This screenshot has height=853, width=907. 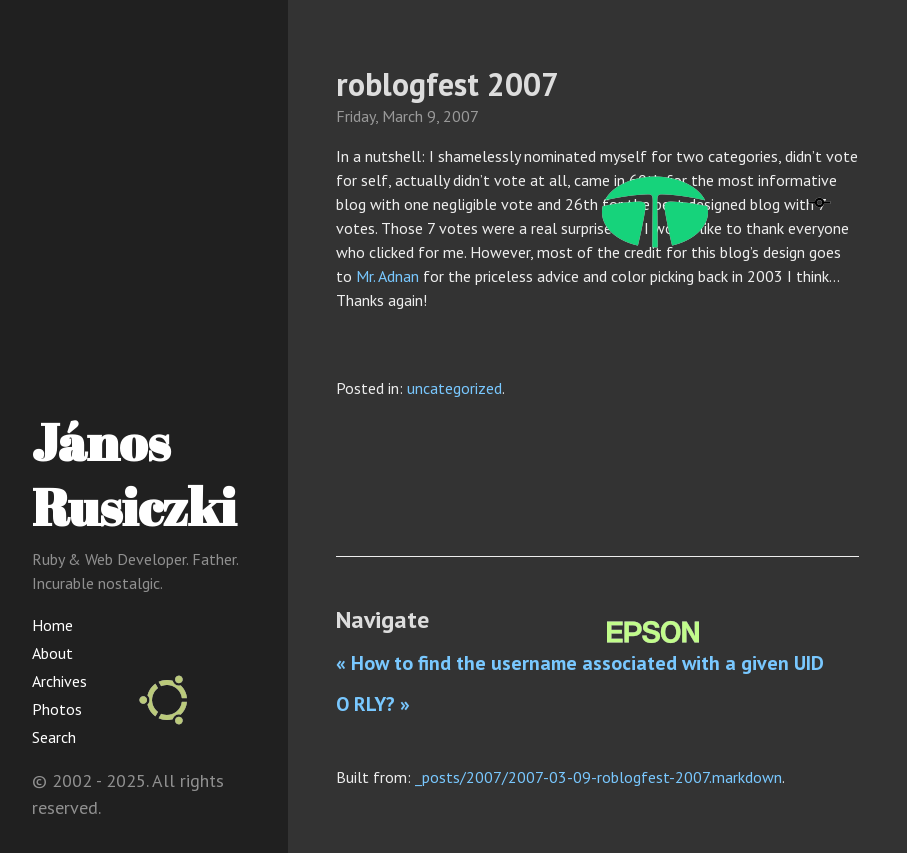 What do you see at coordinates (653, 632) in the screenshot?
I see `Epson brand logo` at bounding box center [653, 632].